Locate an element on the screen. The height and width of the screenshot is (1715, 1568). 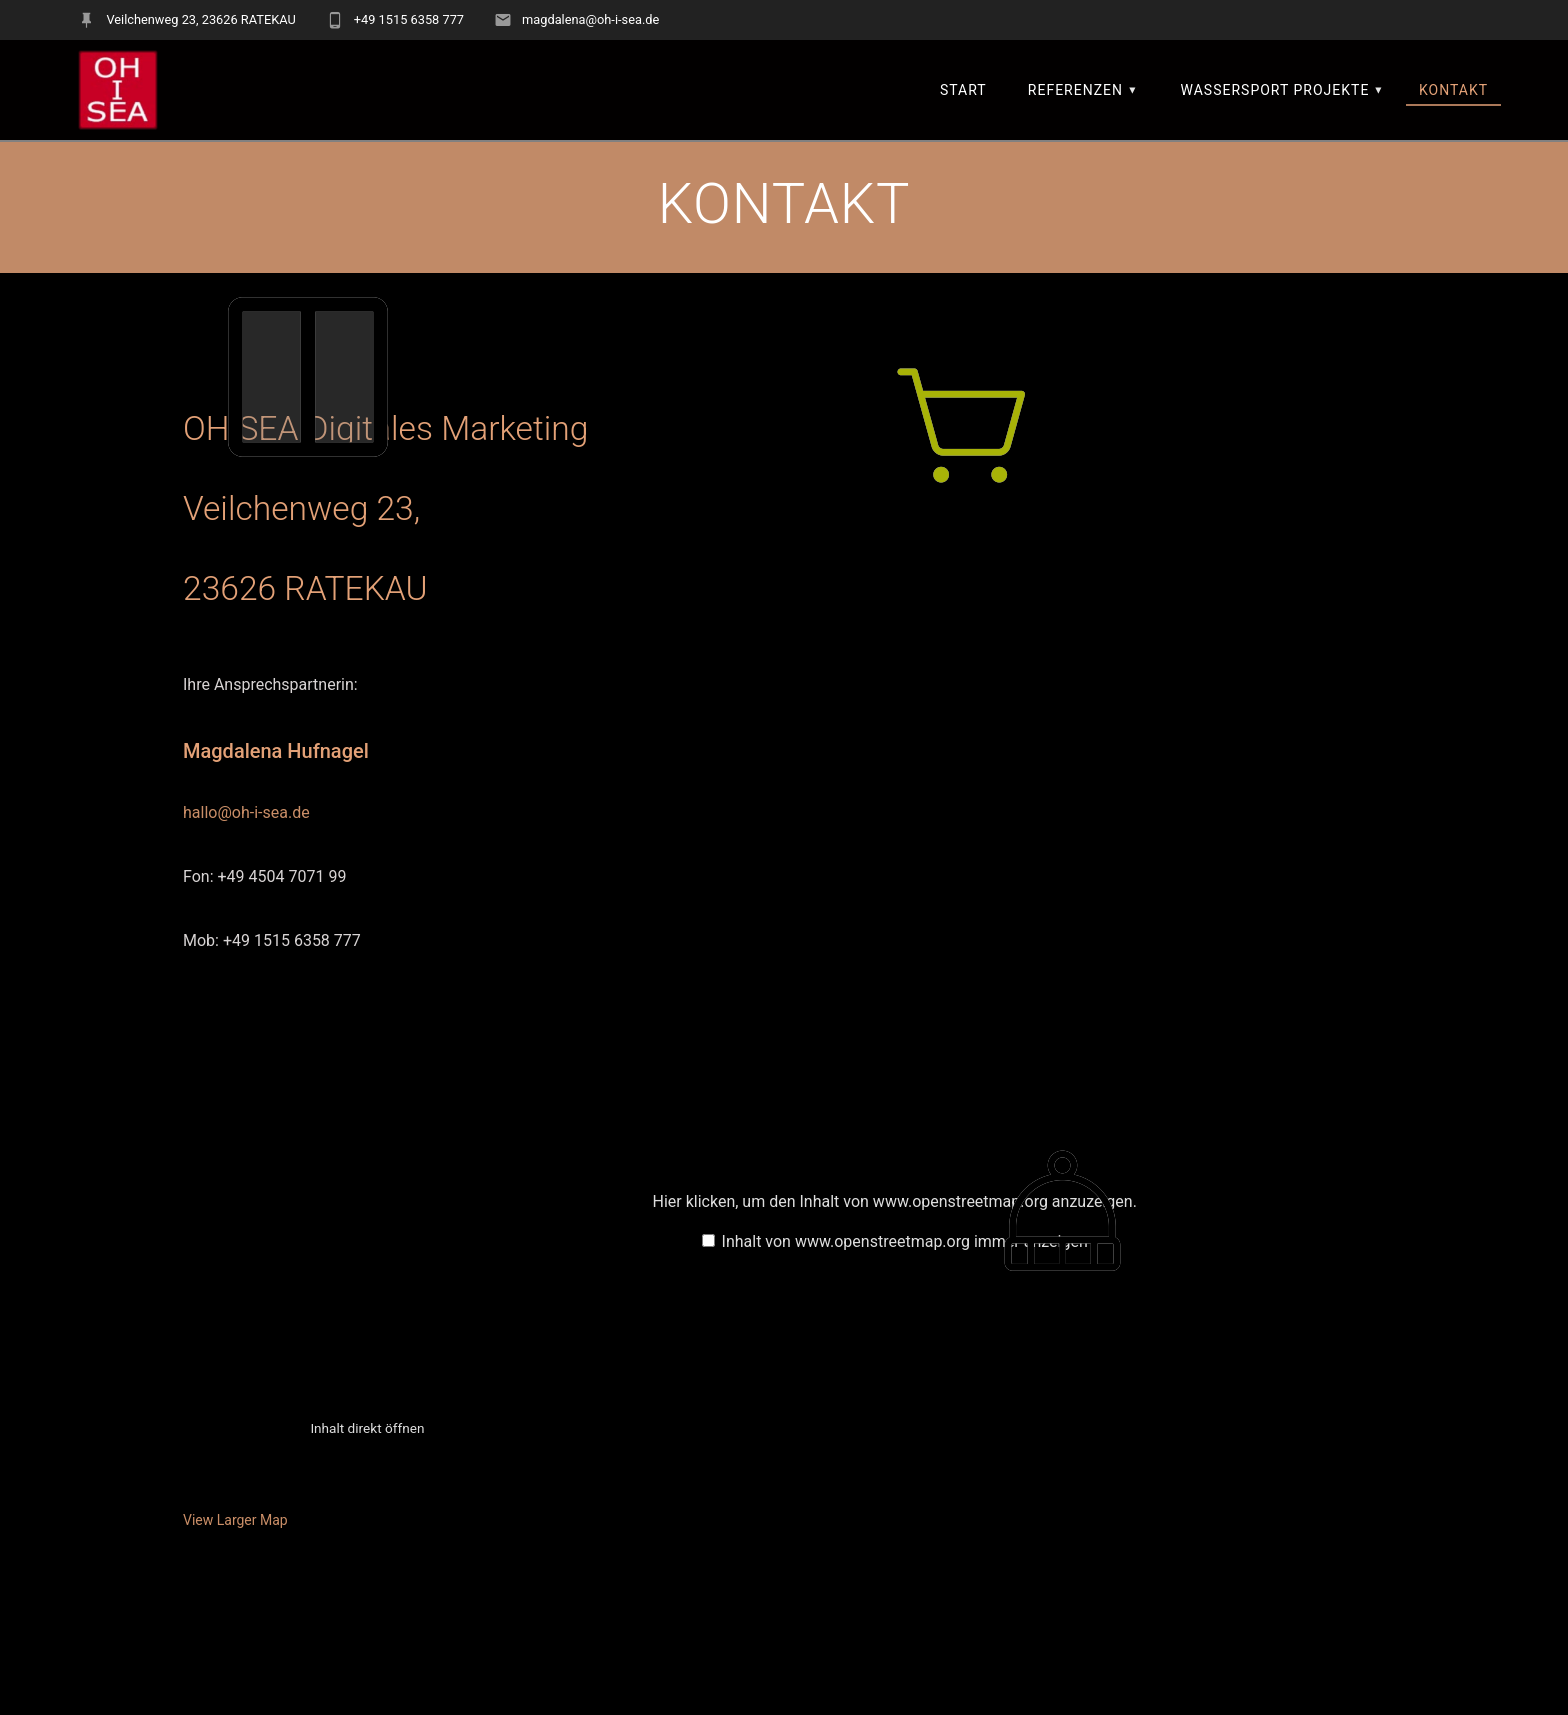
browse winter apparel or accessories is located at coordinates (1062, 1217).